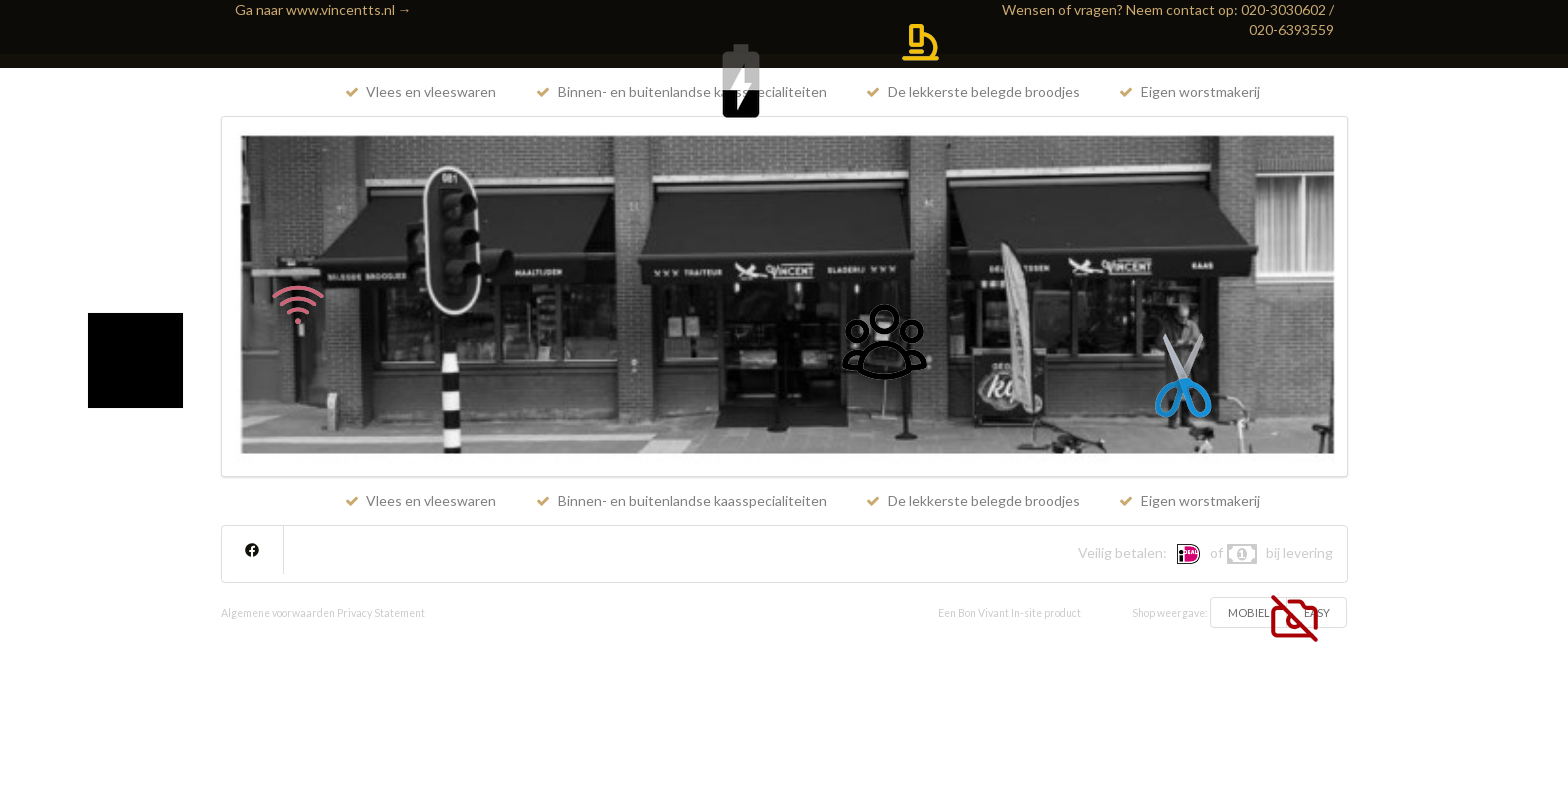 The height and width of the screenshot is (788, 1568). What do you see at coordinates (884, 340) in the screenshot?
I see `view all team members` at bounding box center [884, 340].